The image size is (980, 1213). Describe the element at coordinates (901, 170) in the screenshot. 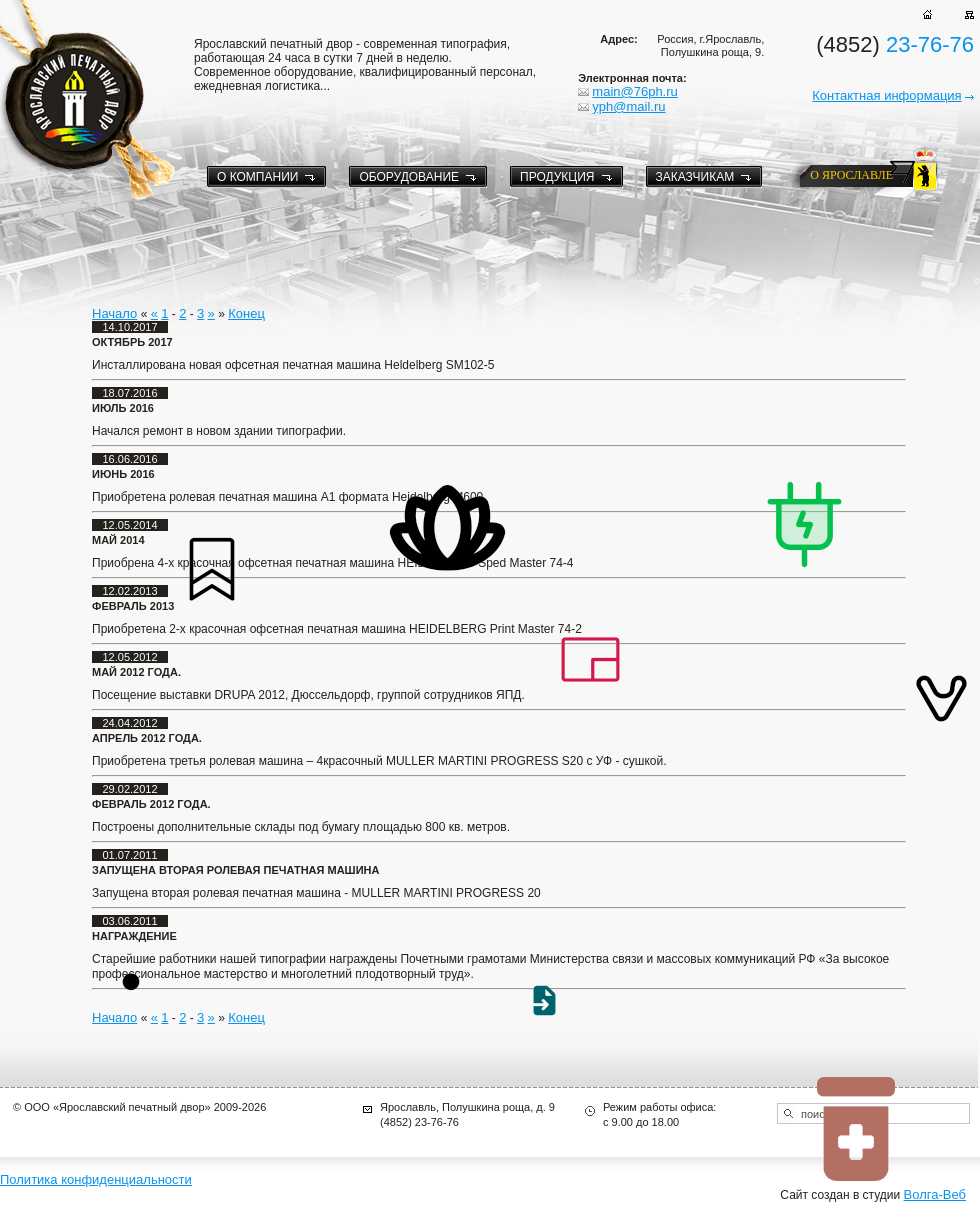

I see `flag or bookmark an item` at that location.